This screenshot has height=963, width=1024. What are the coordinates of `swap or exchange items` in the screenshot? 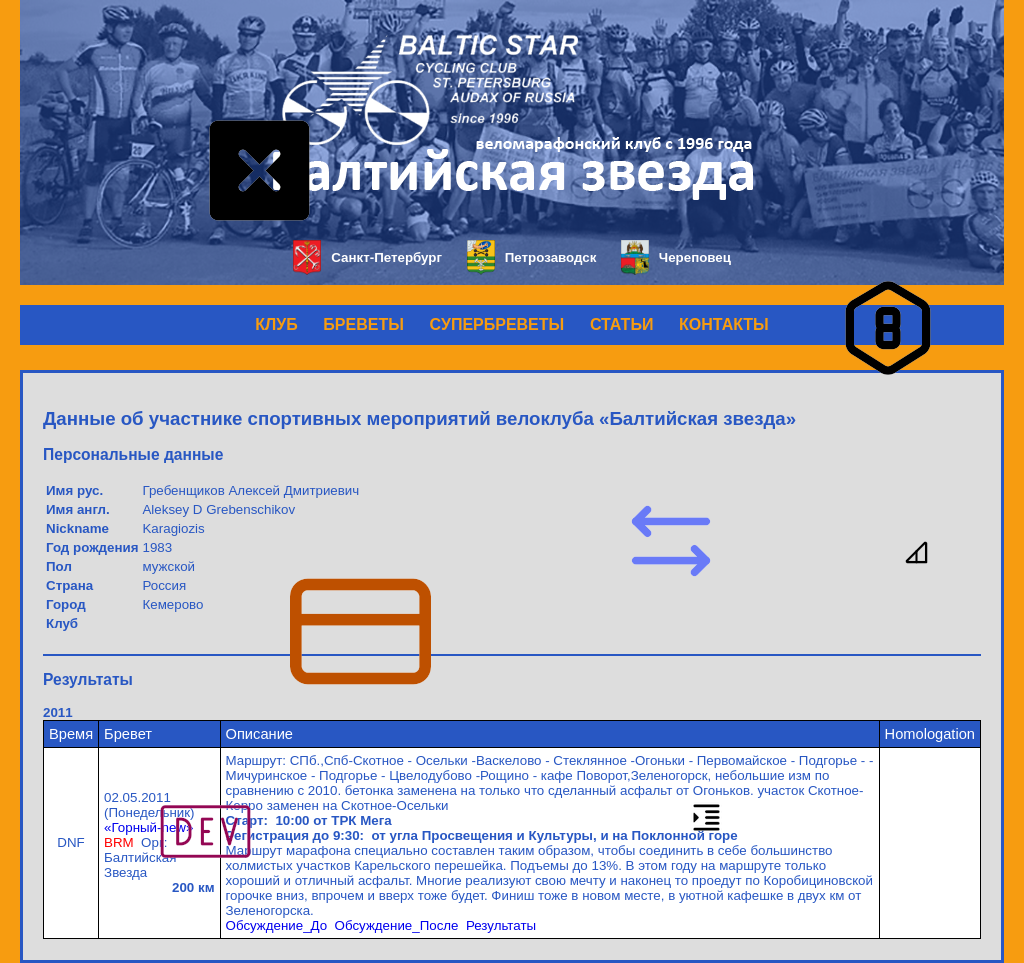 It's located at (671, 541).